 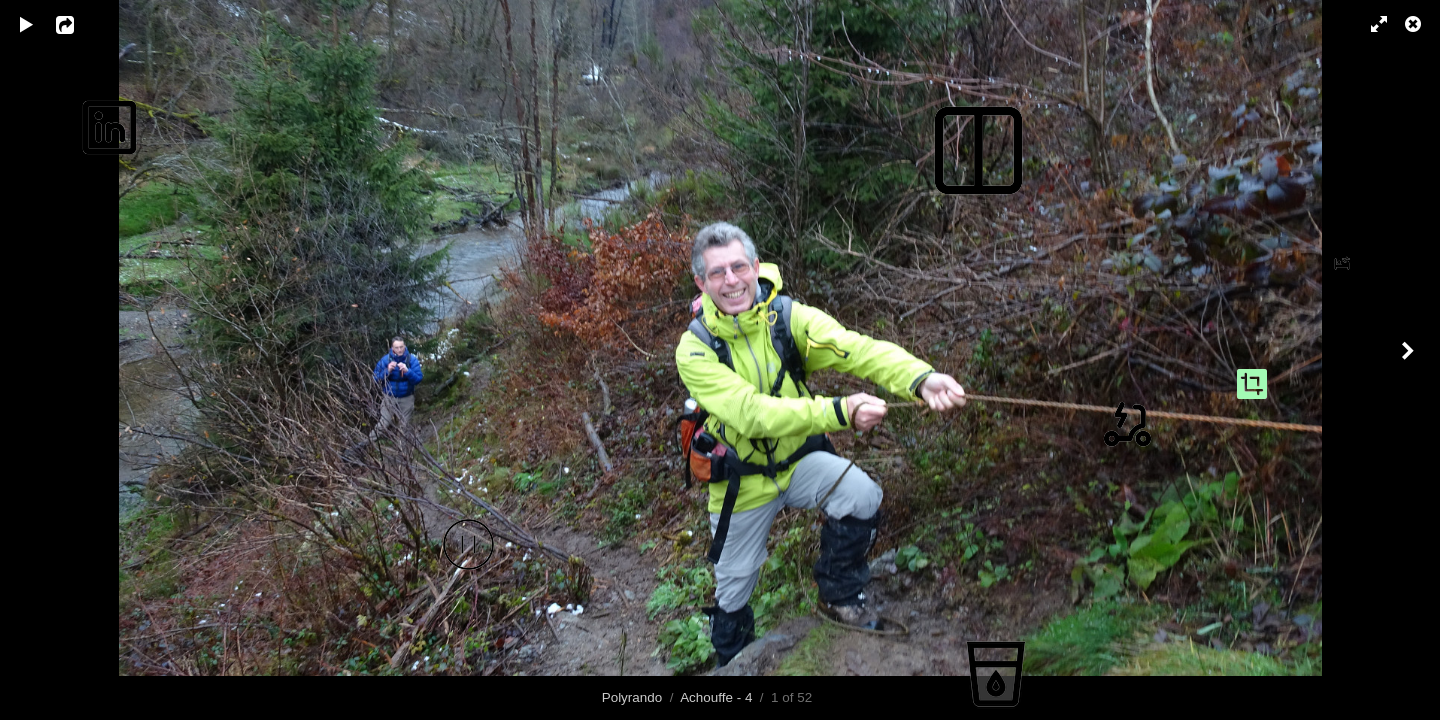 I want to click on switch to column layout view, so click(x=978, y=150).